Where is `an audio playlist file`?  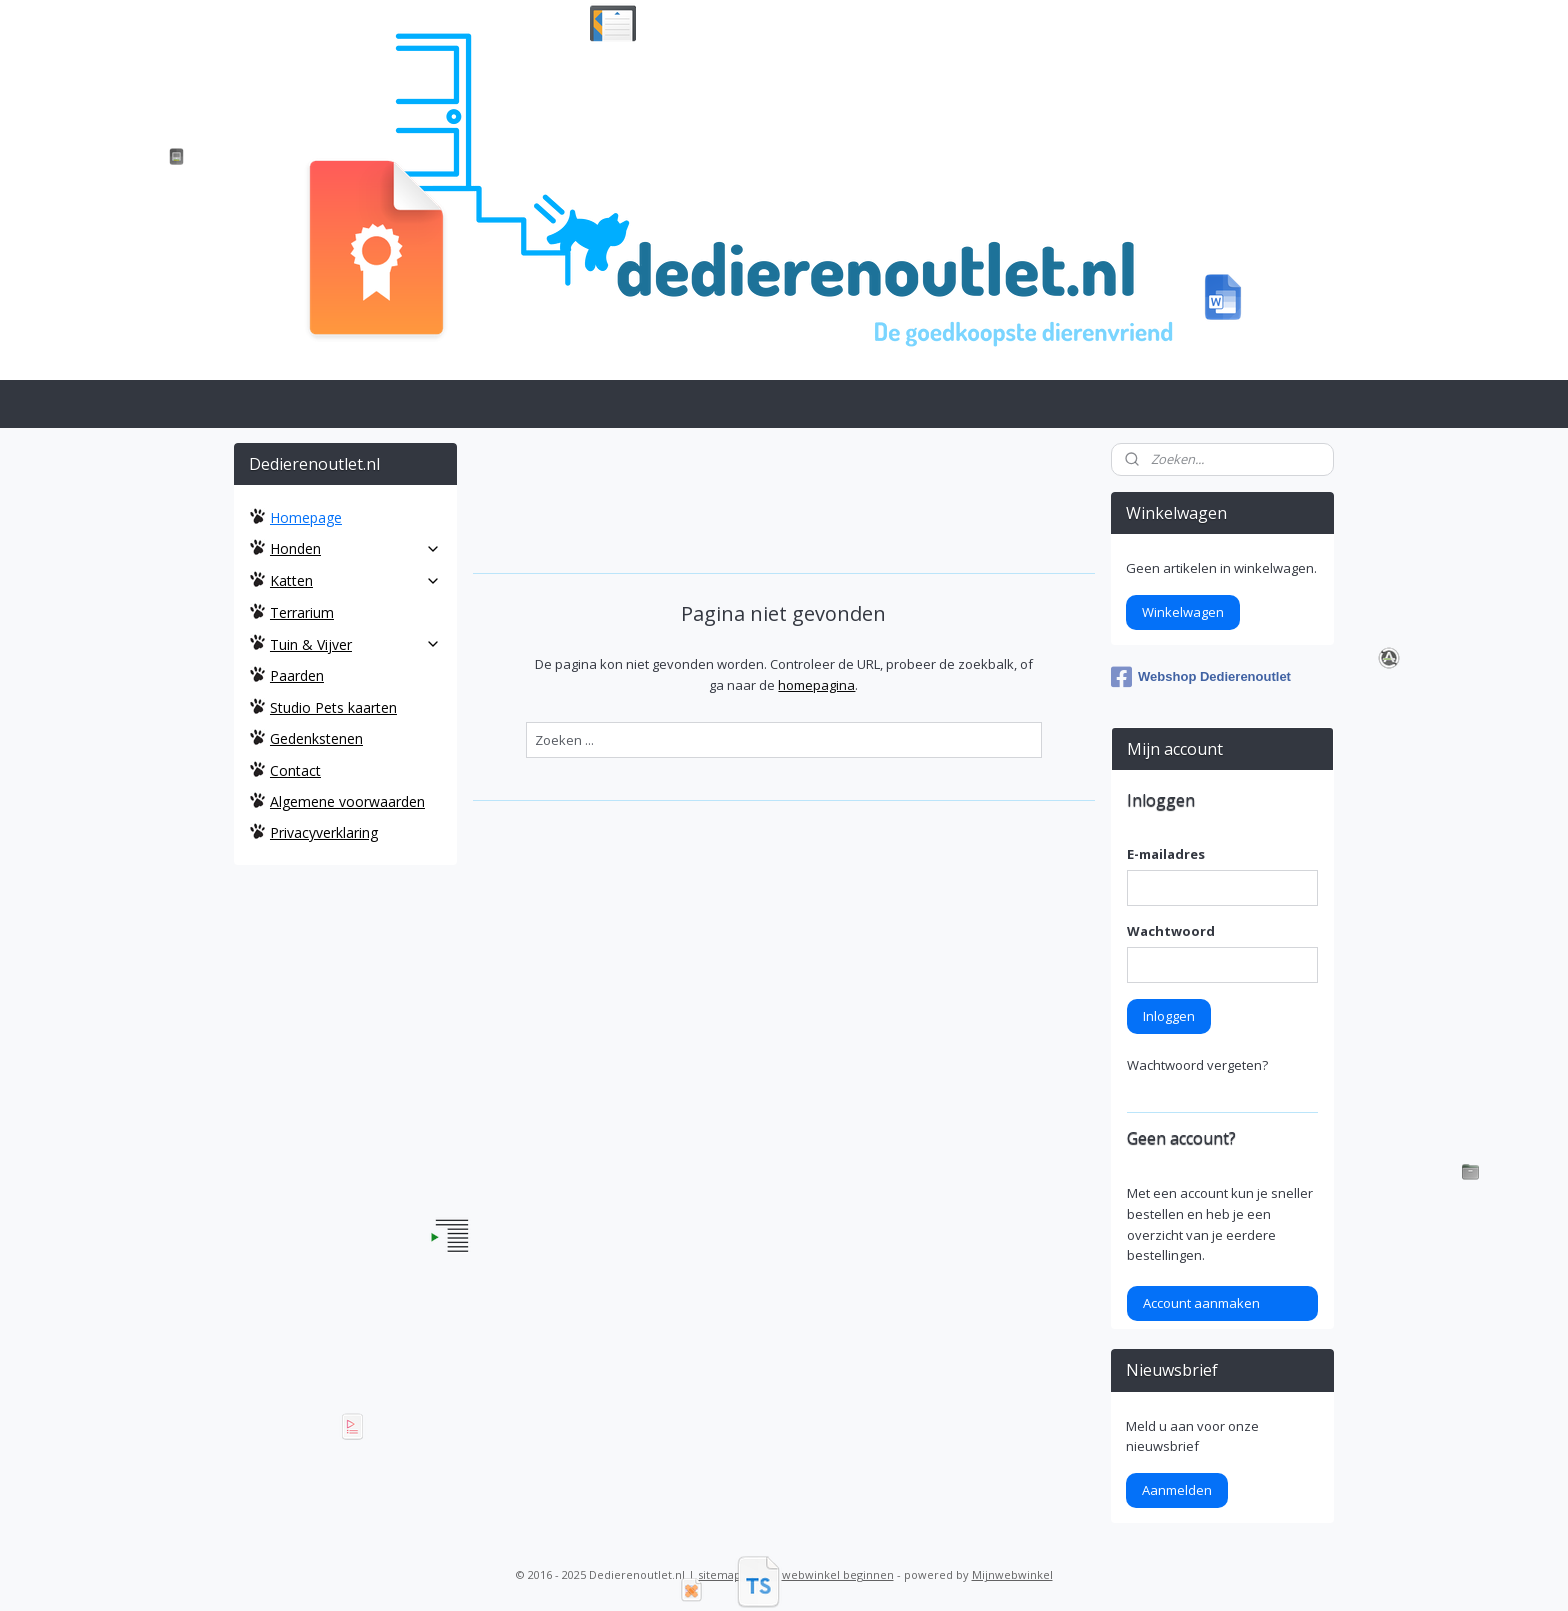 an audio playlist file is located at coordinates (352, 1426).